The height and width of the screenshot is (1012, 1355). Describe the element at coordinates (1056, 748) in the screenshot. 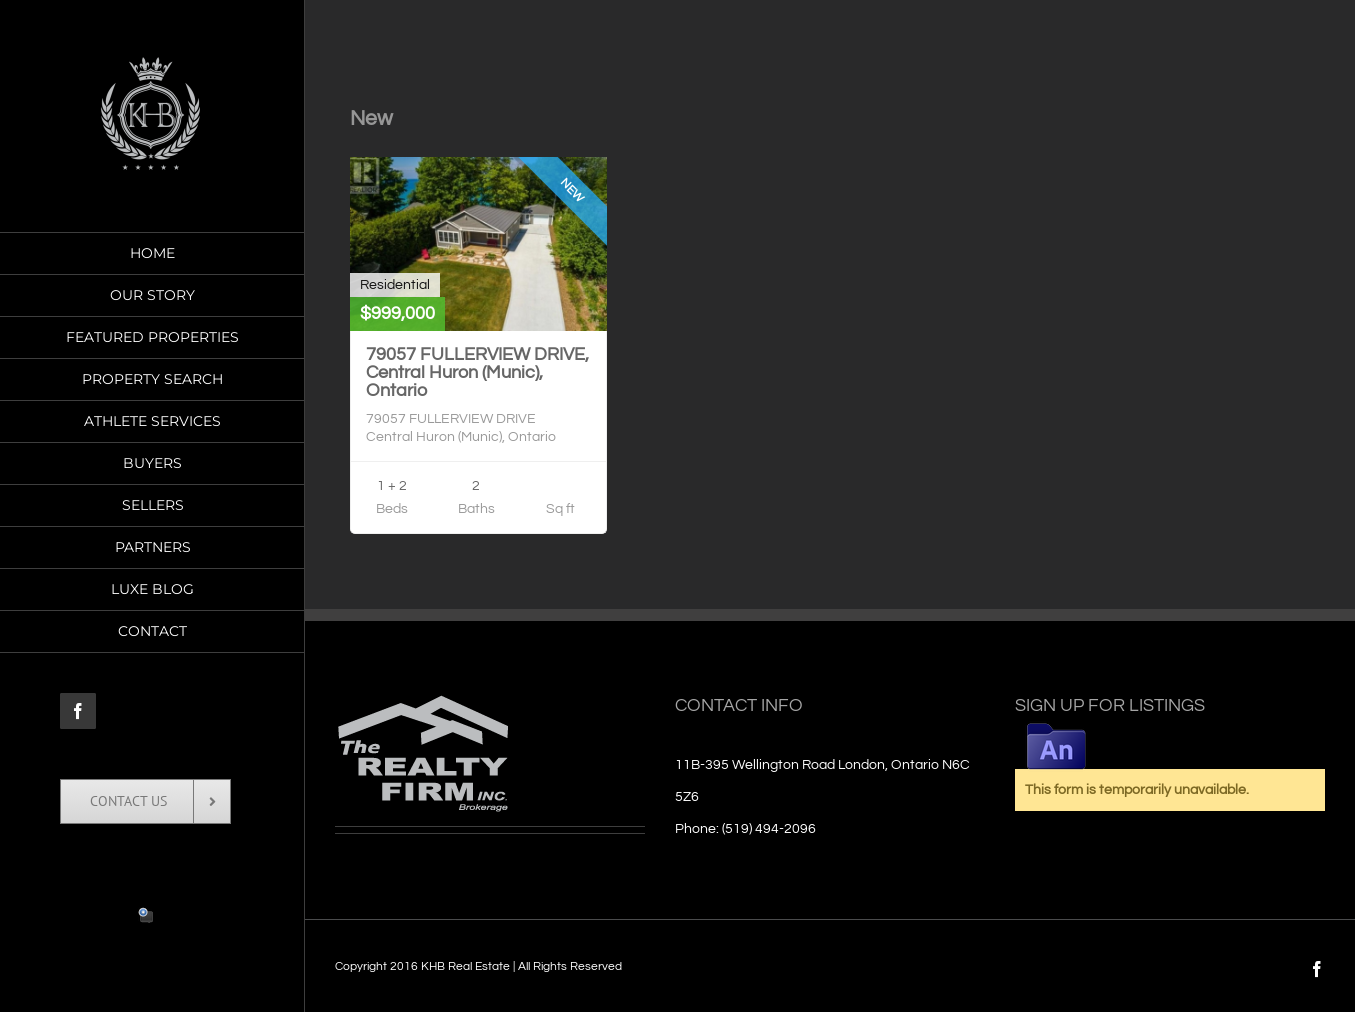

I see `open adobe animate project files folder` at that location.